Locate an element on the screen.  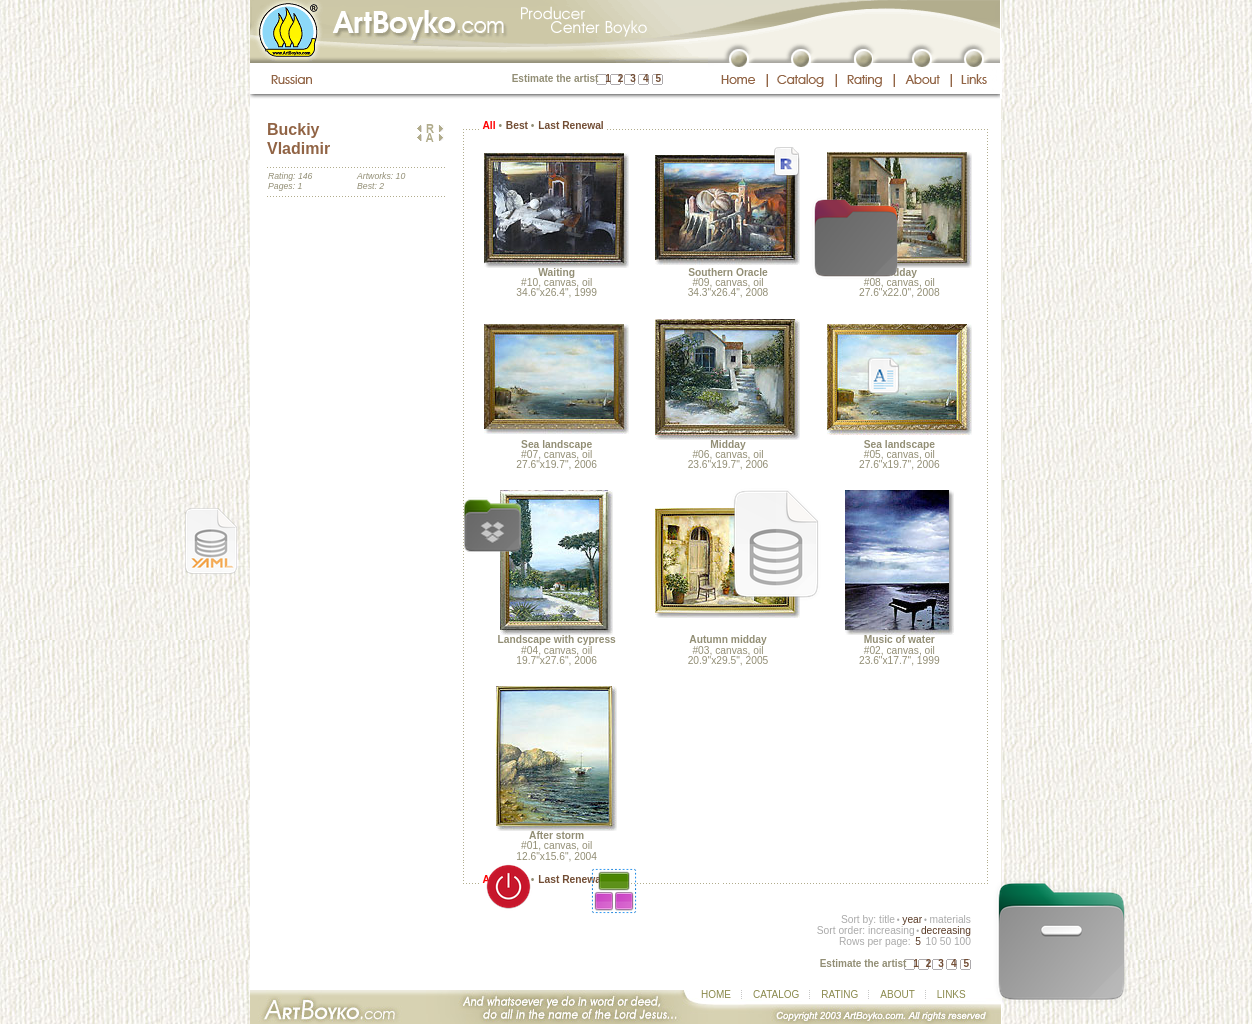
open dropbox synced folder is located at coordinates (492, 525).